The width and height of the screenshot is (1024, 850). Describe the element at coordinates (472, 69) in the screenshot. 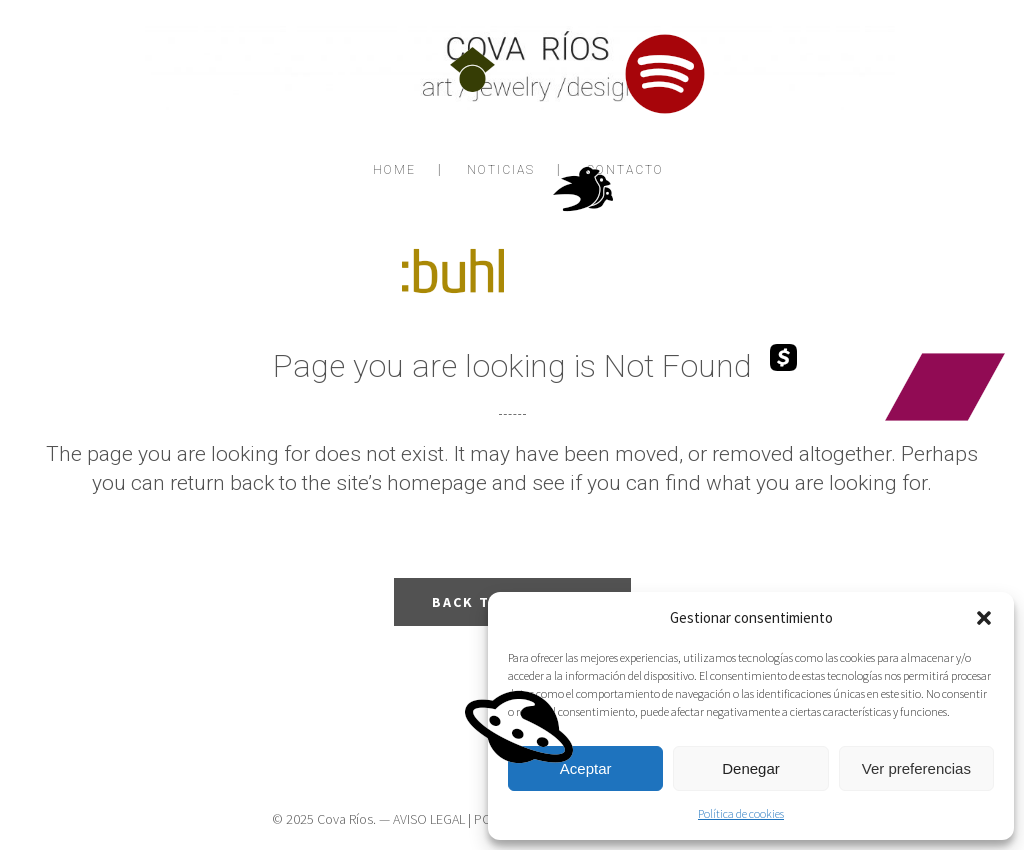

I see `open Google Scholar` at that location.